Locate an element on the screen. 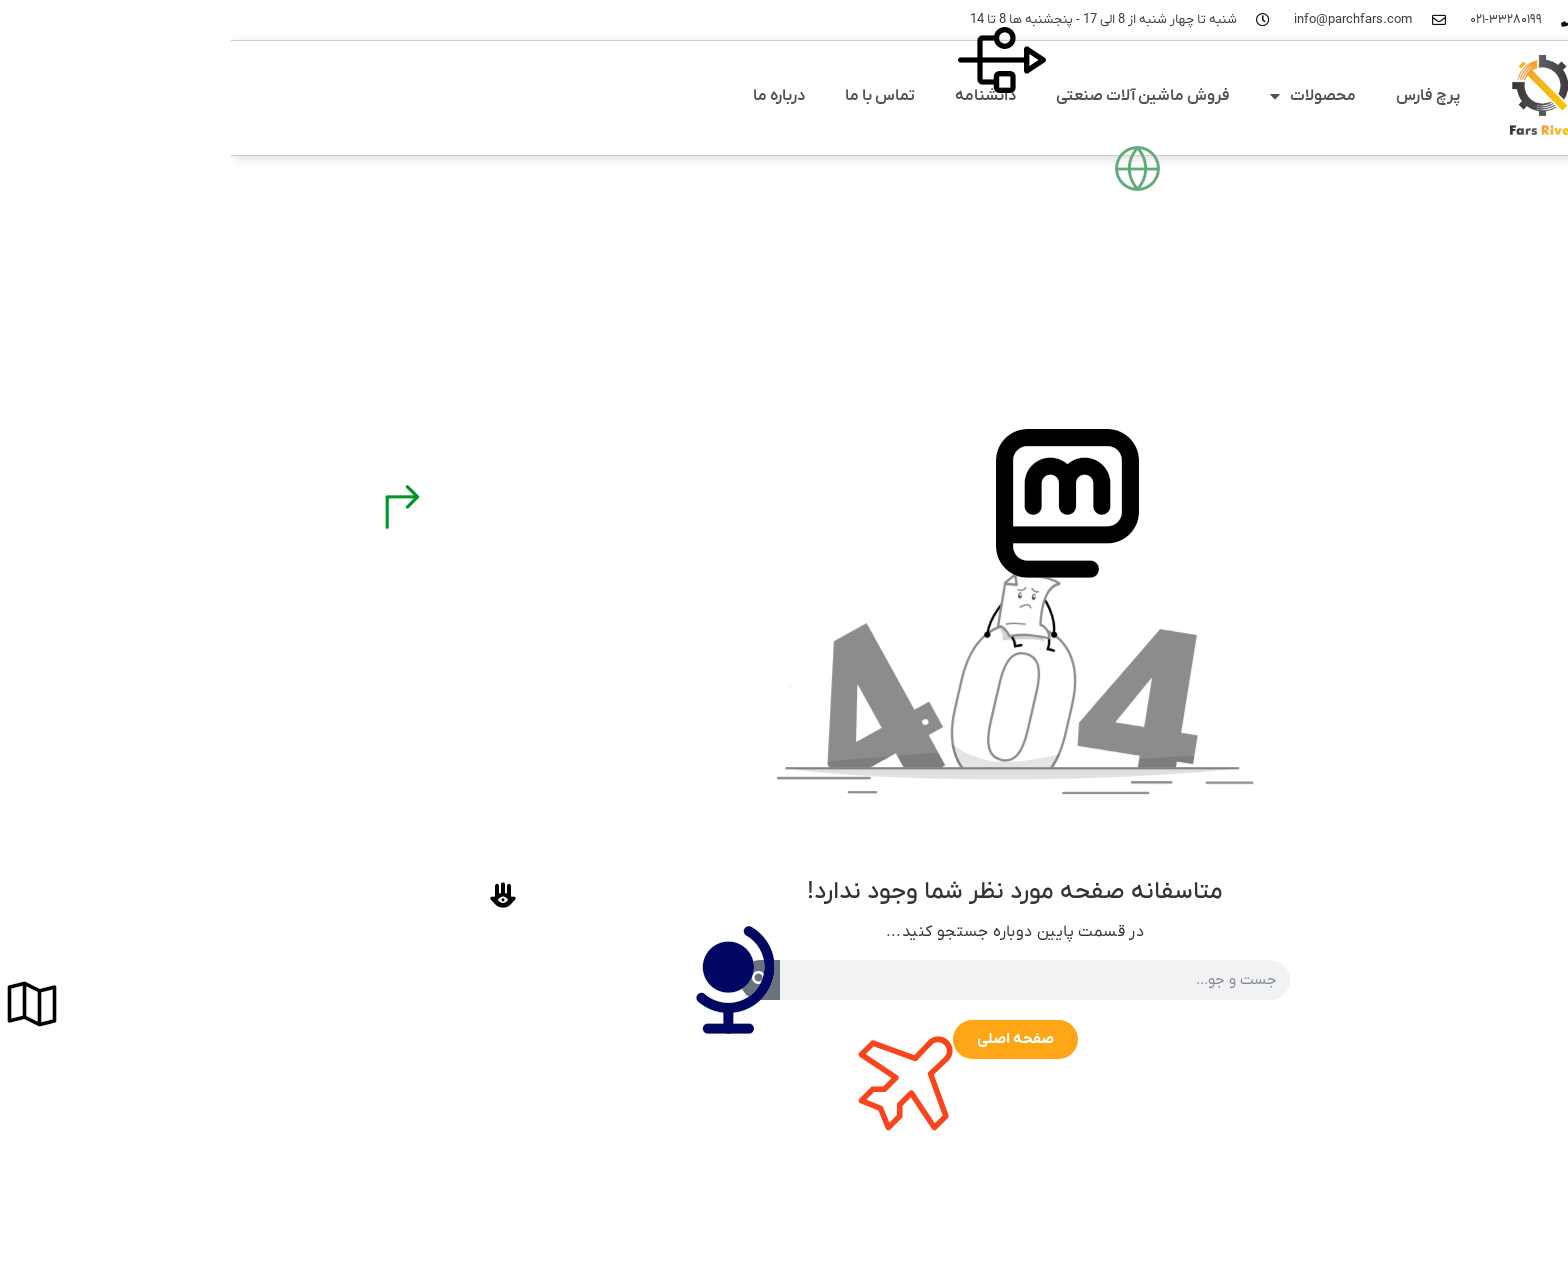 The width and height of the screenshot is (1568, 1286). switch to global or worldwide view is located at coordinates (733, 982).